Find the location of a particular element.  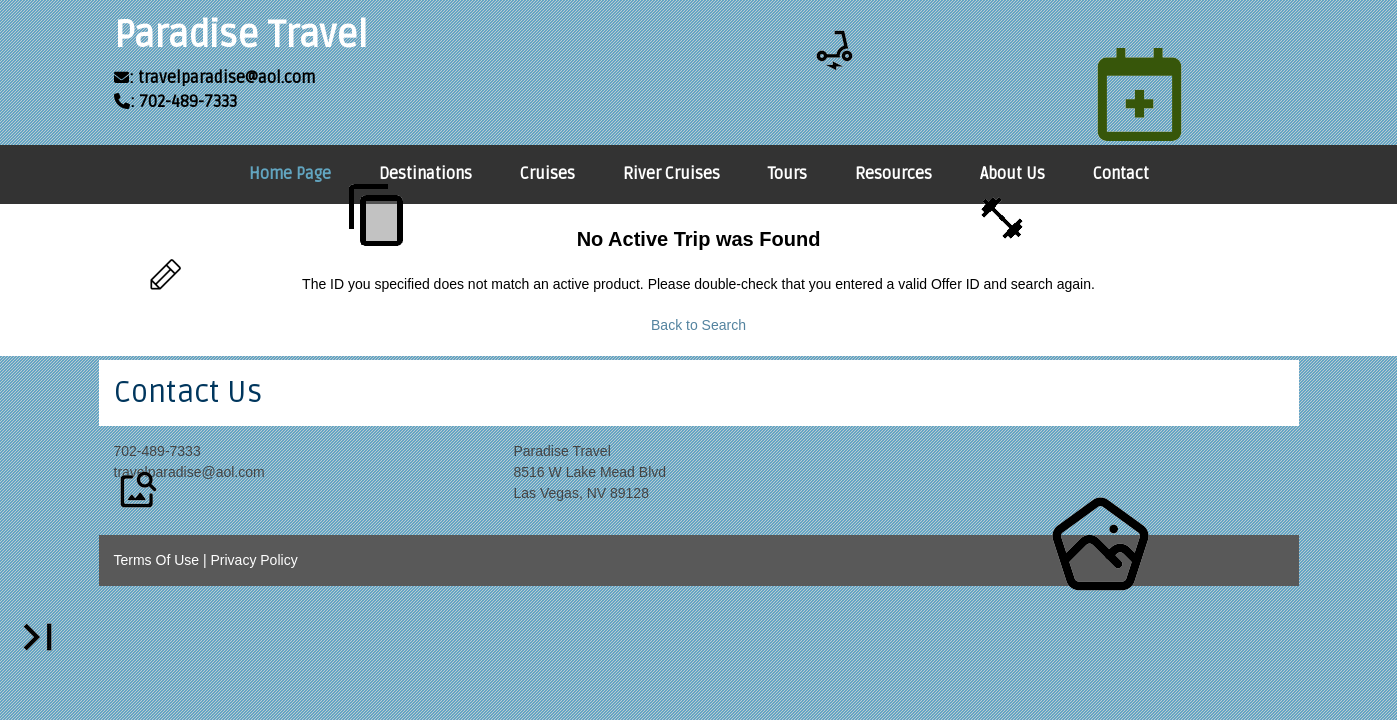

go to the last page is located at coordinates (38, 637).